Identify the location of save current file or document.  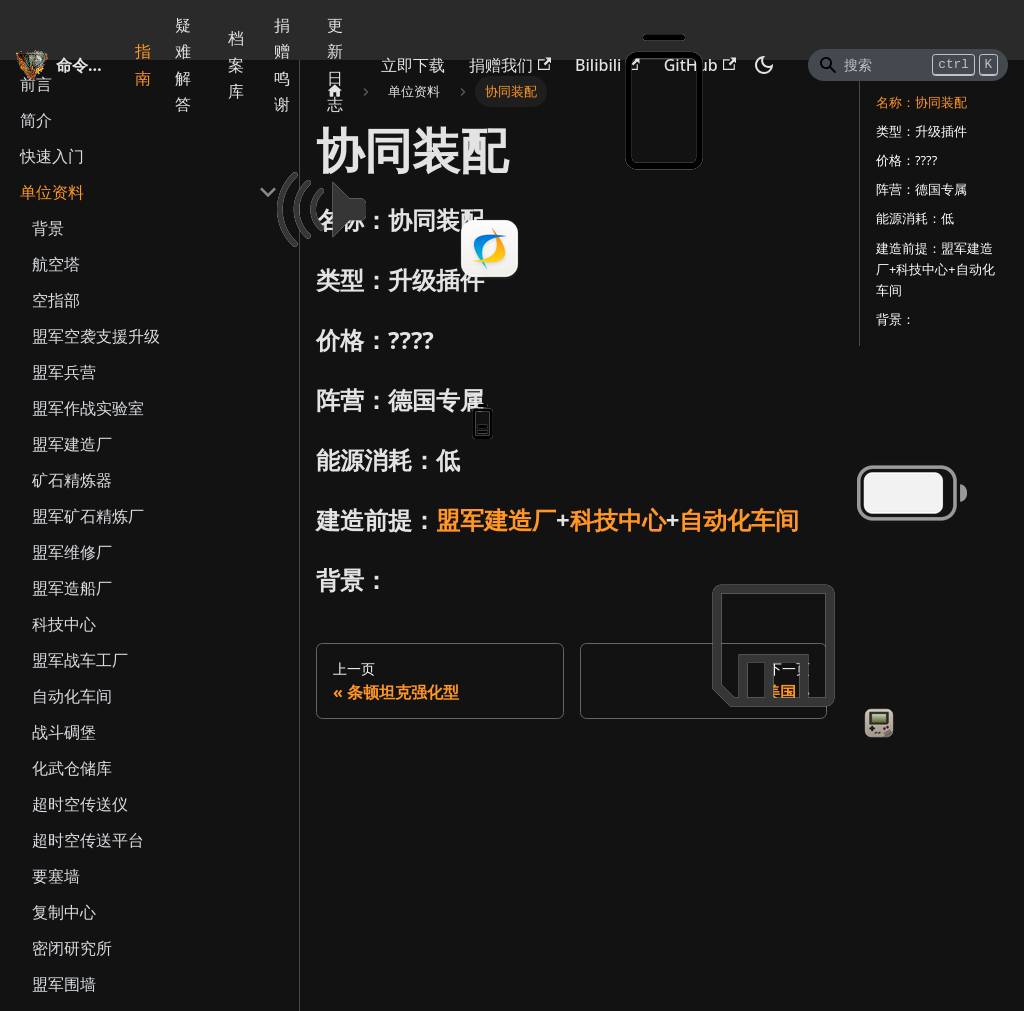
(773, 645).